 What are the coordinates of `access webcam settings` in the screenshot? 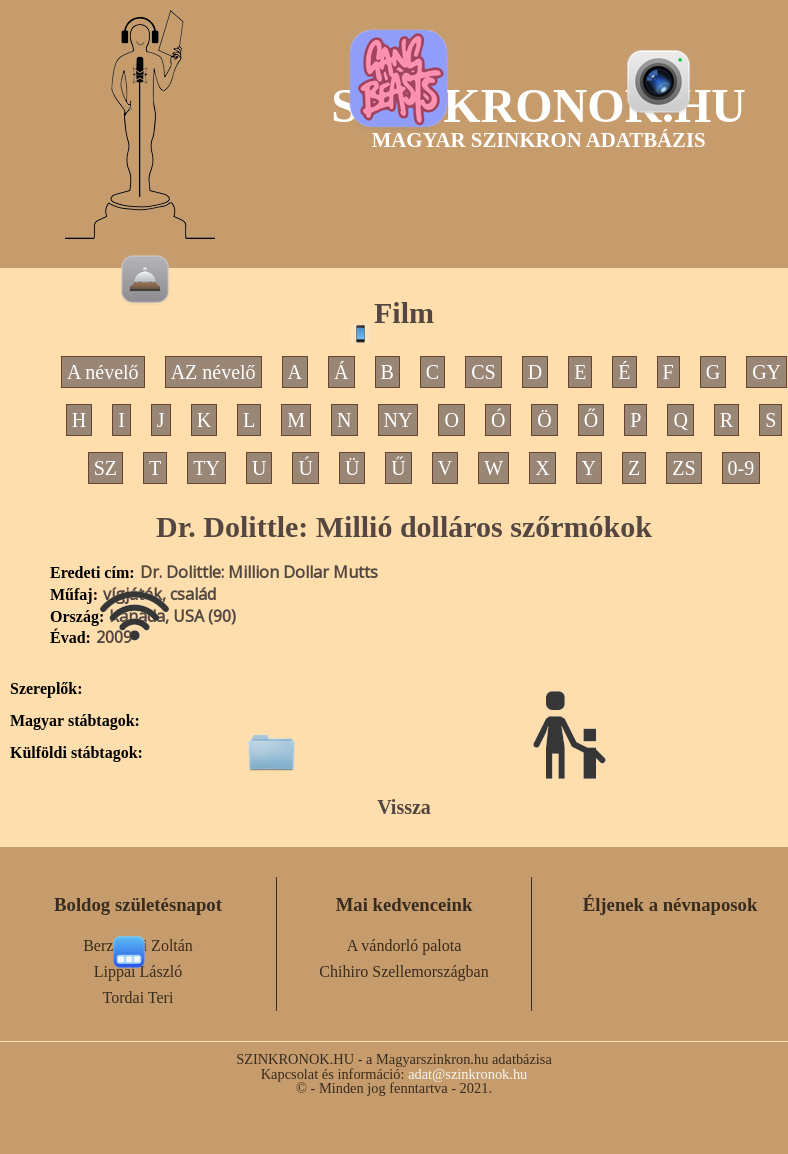 It's located at (658, 81).